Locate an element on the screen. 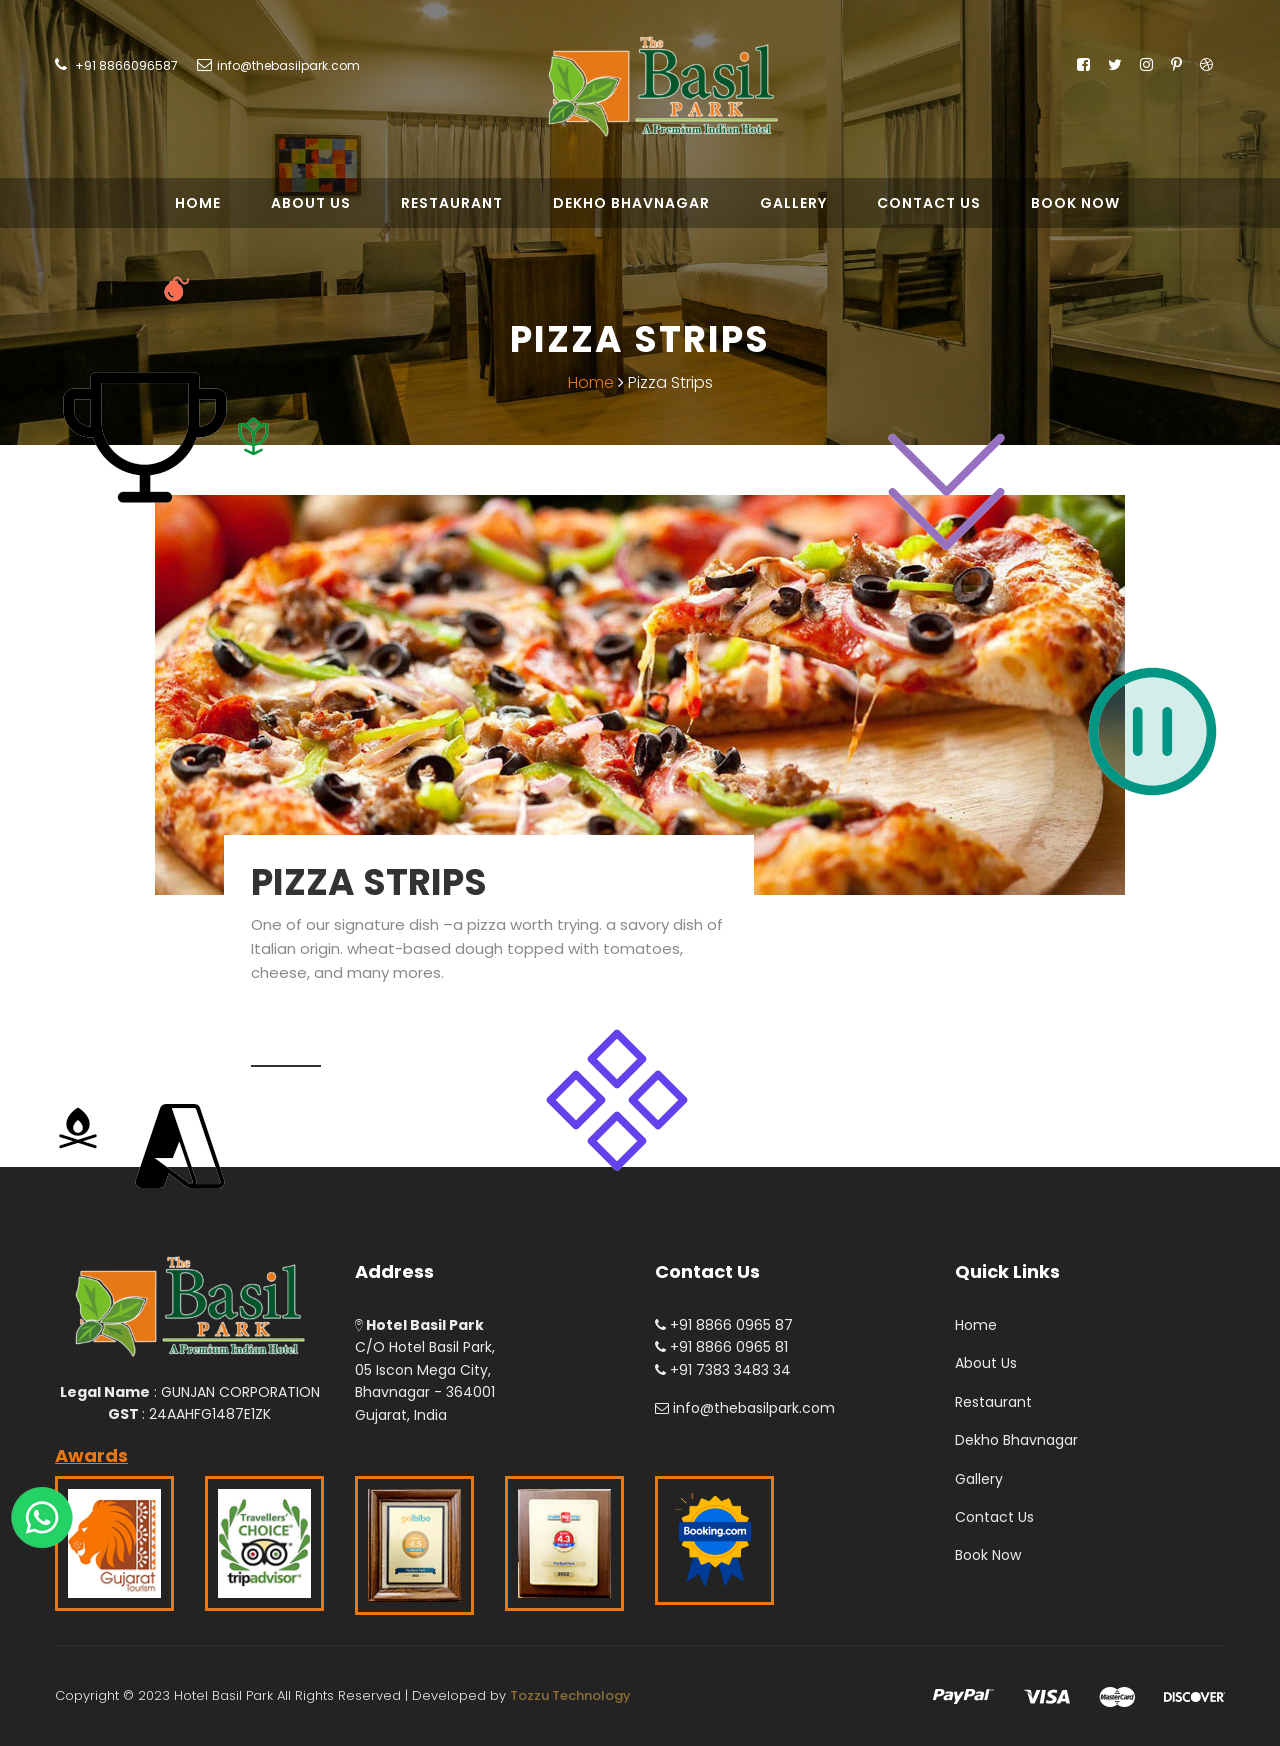  connect to Microsoft Azure cloud services is located at coordinates (180, 1146).